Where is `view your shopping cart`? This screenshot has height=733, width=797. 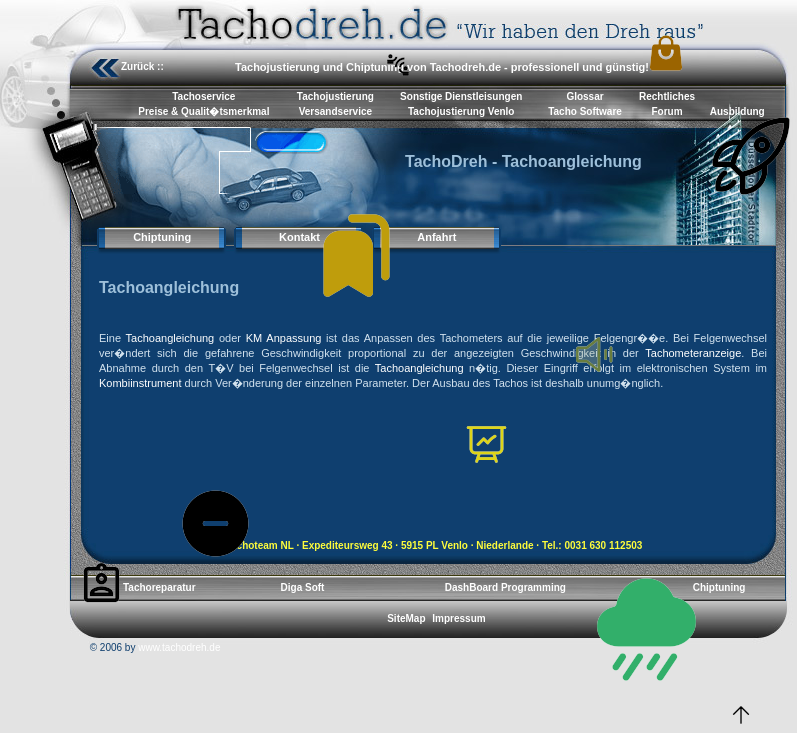 view your shopping cart is located at coordinates (666, 53).